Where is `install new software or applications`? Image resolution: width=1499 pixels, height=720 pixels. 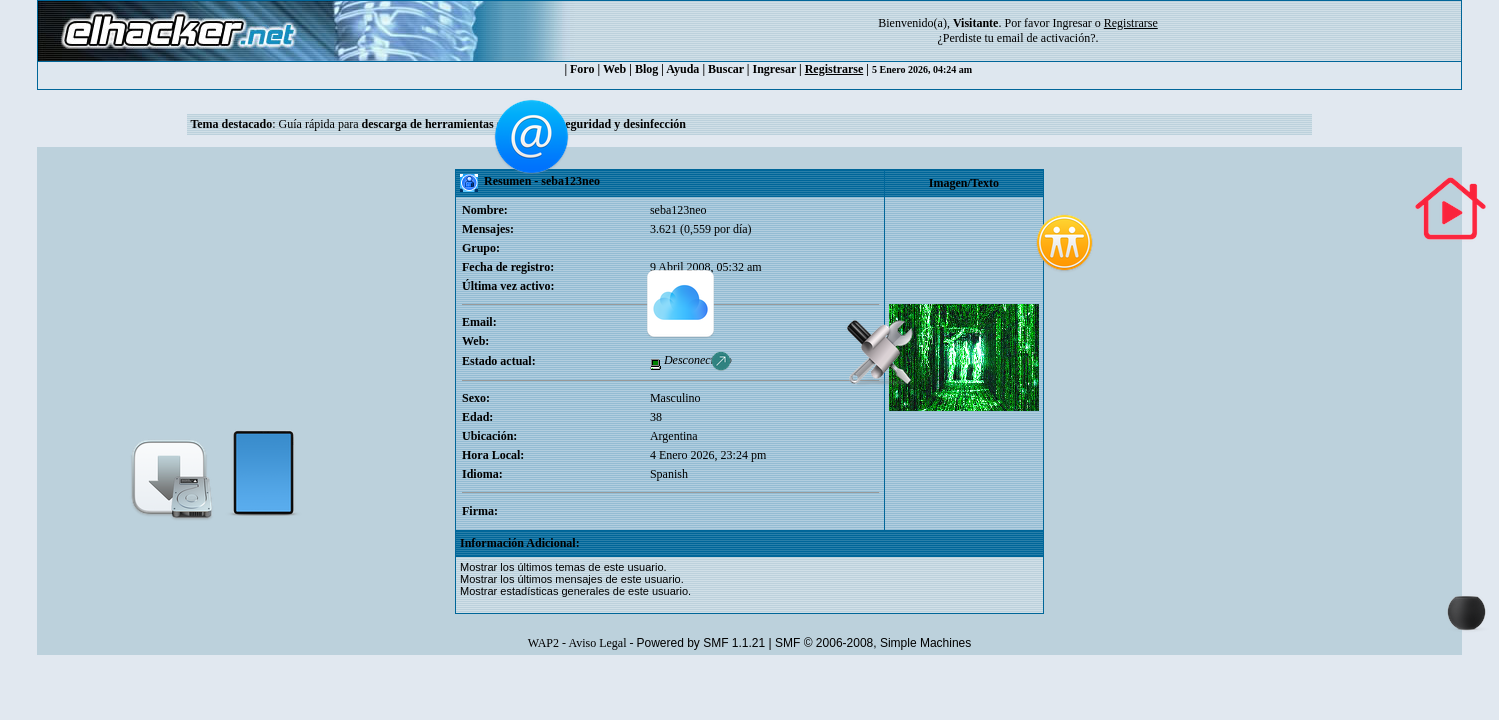 install new software or applications is located at coordinates (169, 477).